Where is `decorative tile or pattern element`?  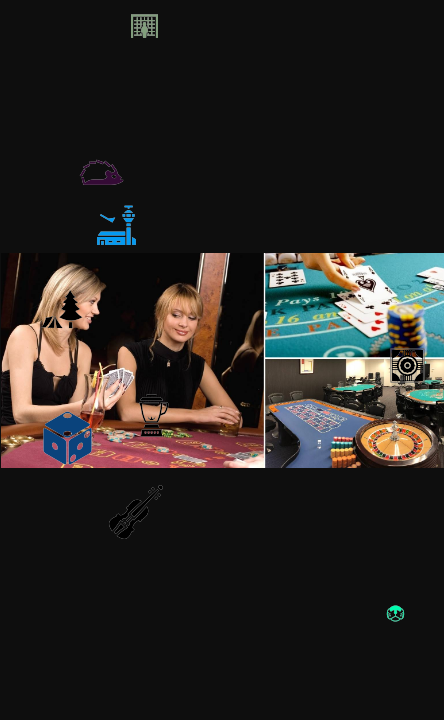
decorative tile or pattern element is located at coordinates (407, 365).